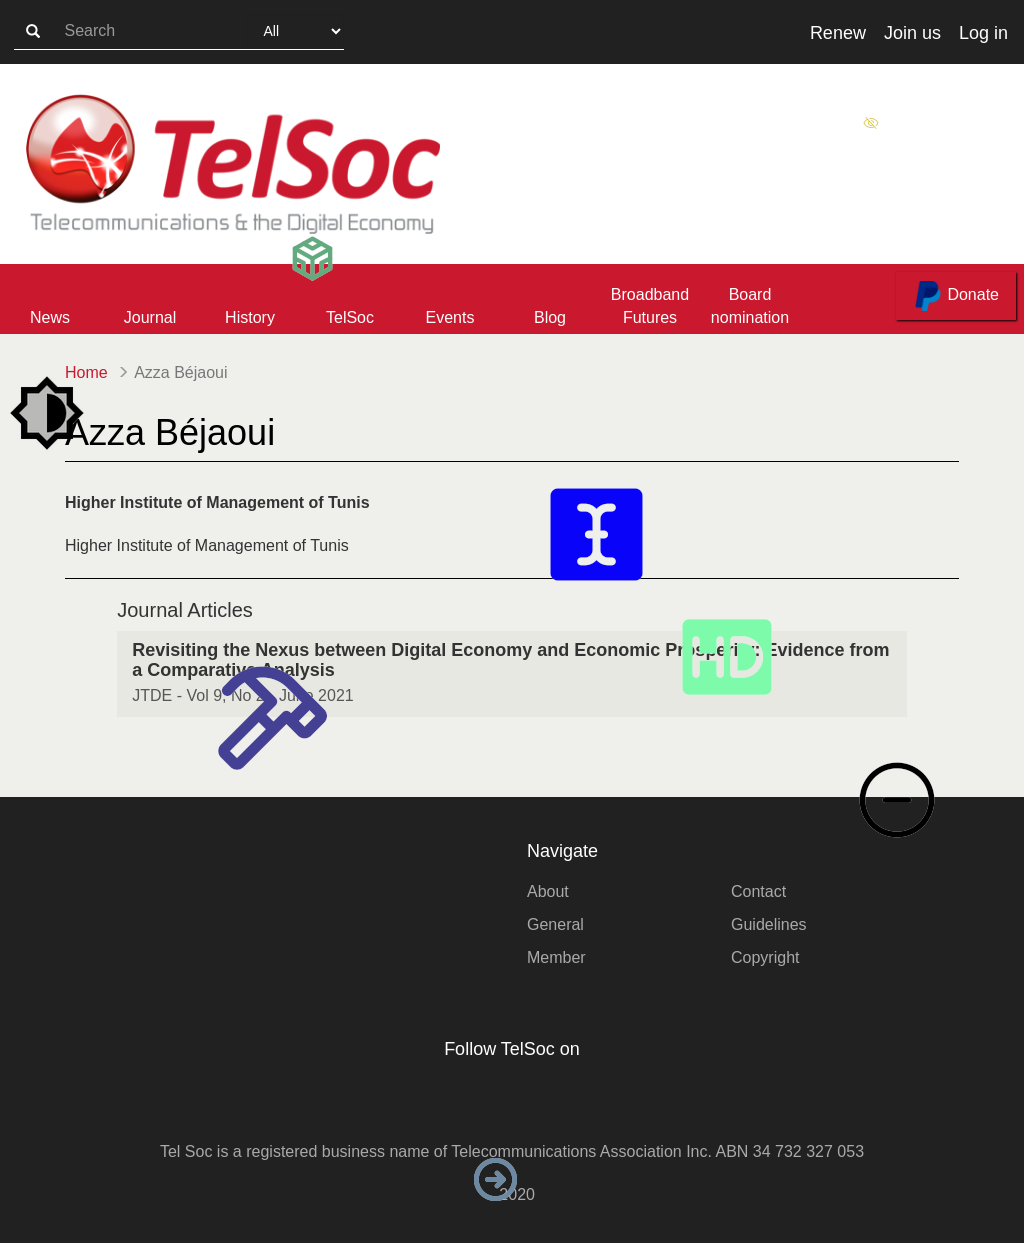 This screenshot has height=1243, width=1024. What do you see at coordinates (47, 413) in the screenshot?
I see `adjust screen brightness to medium level` at bounding box center [47, 413].